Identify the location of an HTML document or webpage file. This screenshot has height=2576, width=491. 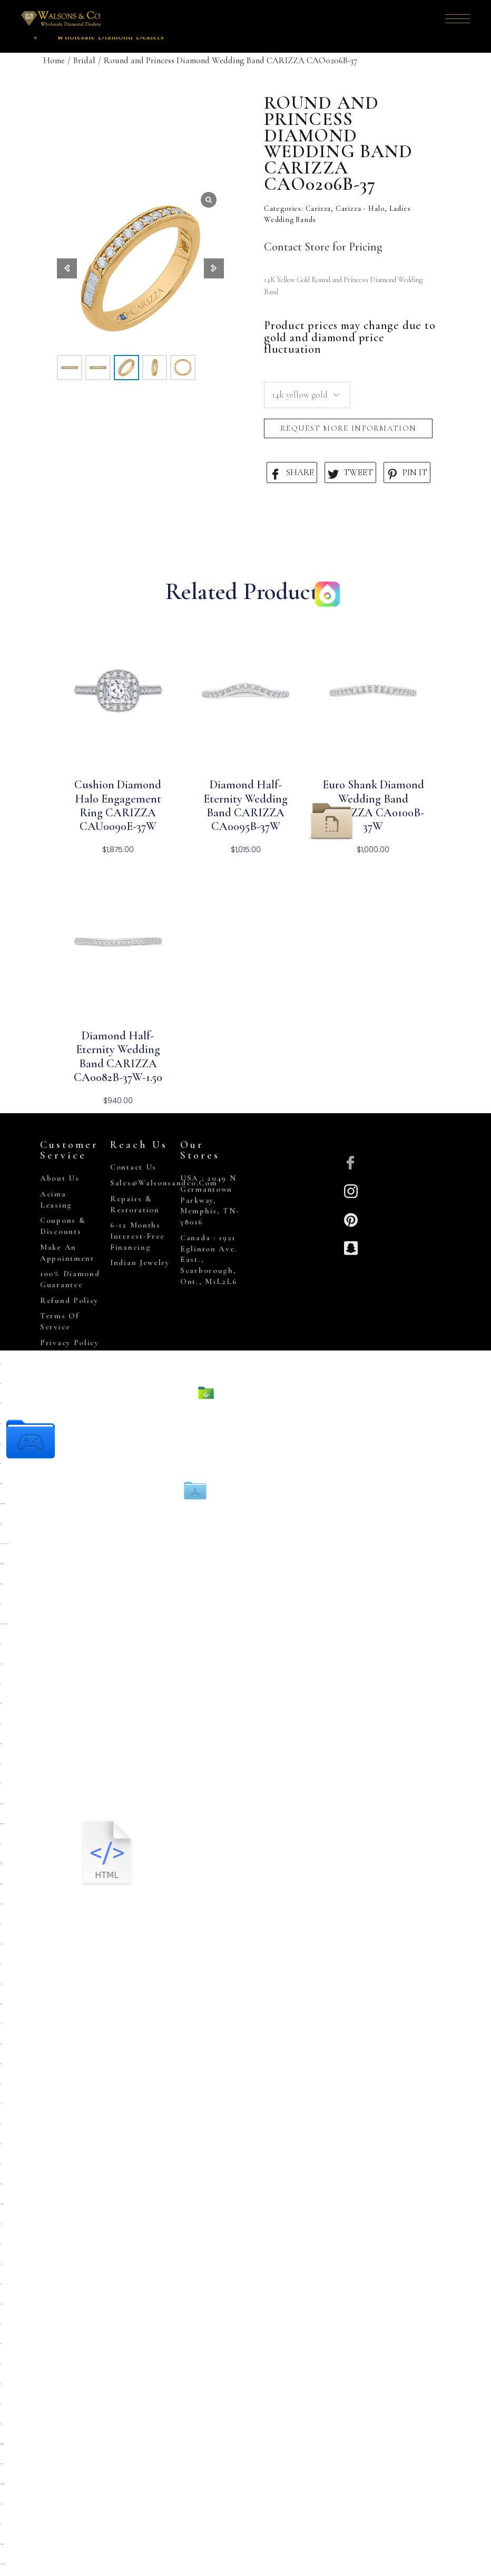
(107, 1853).